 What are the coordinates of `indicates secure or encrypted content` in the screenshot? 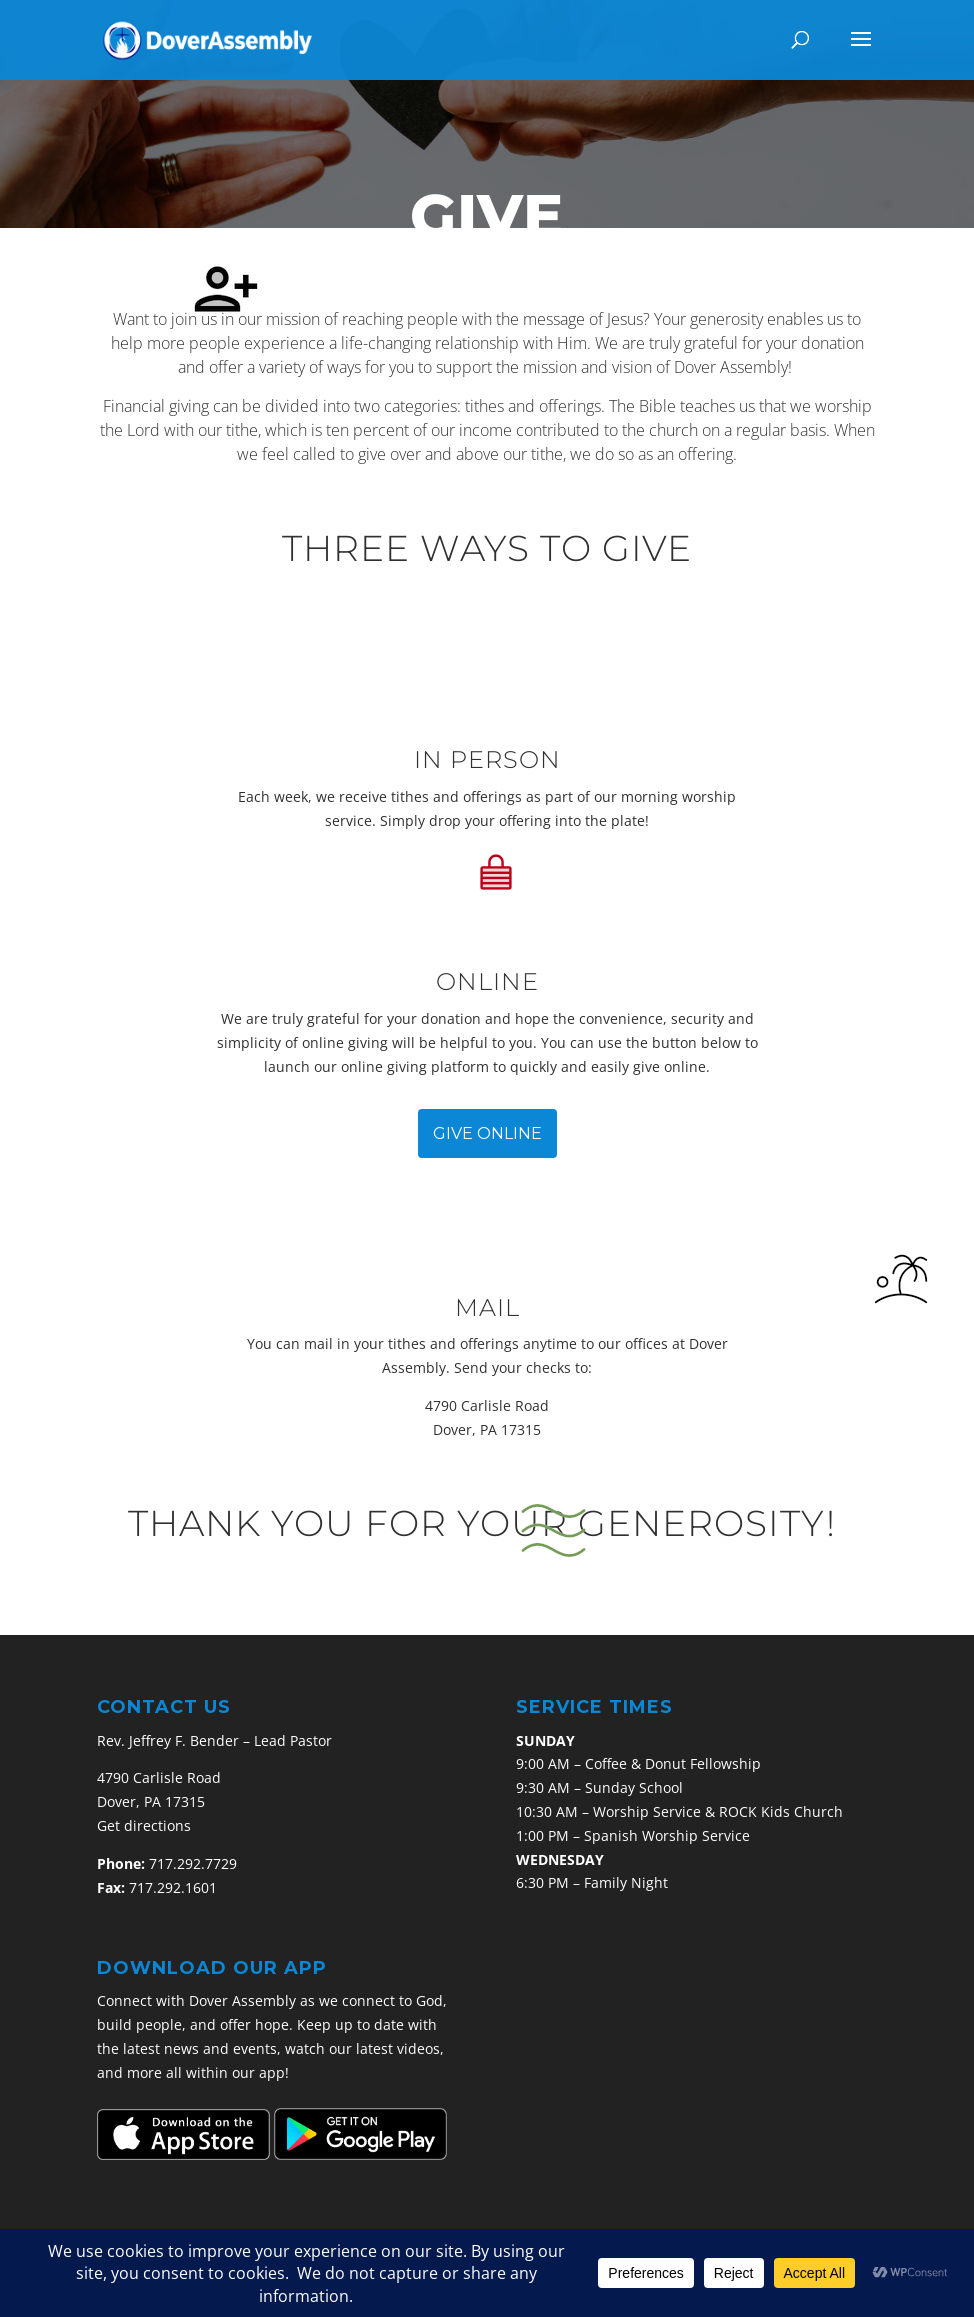 It's located at (496, 874).